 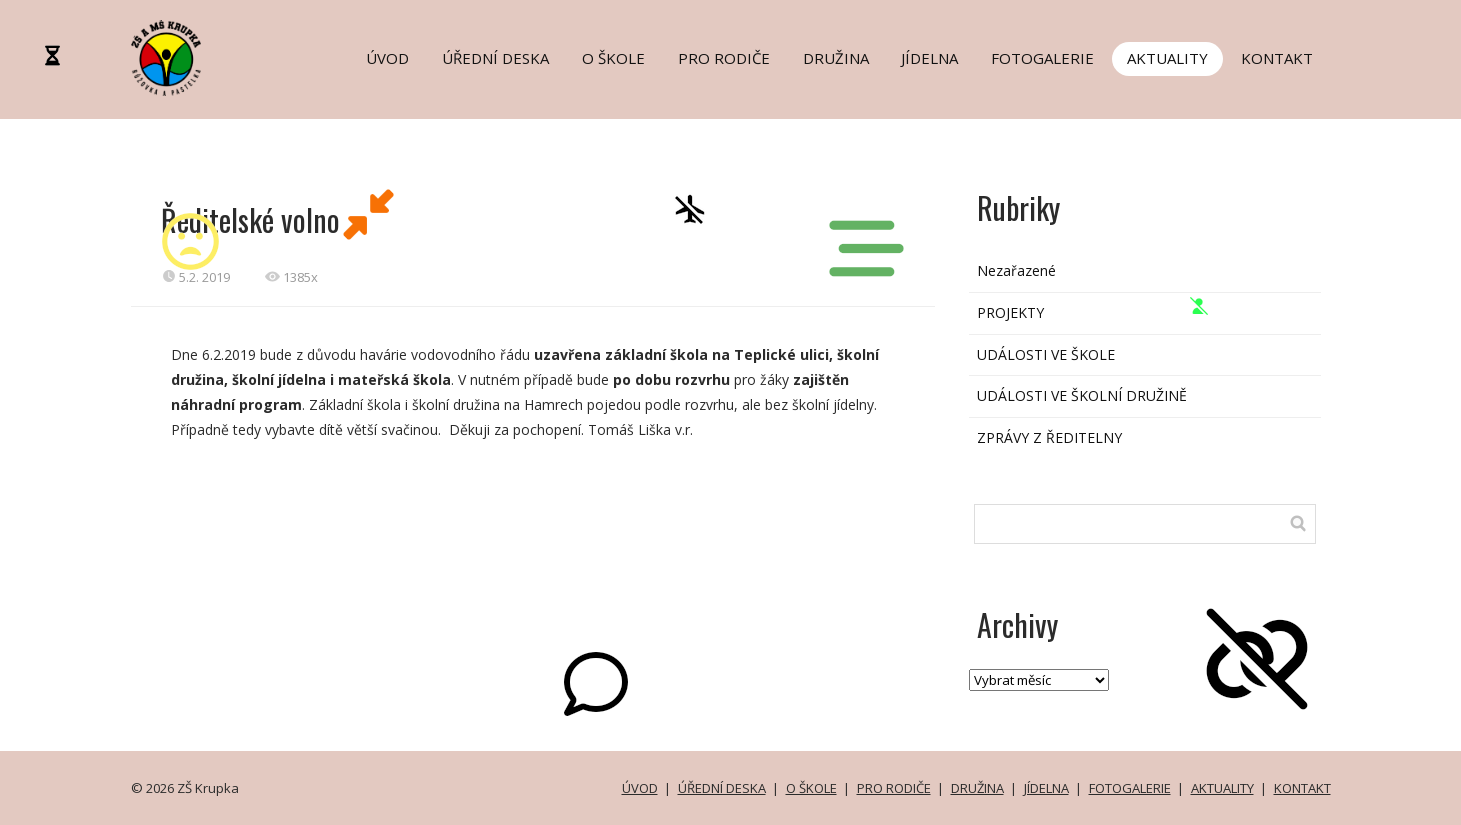 What do you see at coordinates (690, 209) in the screenshot?
I see `airplane mode is currently disabled` at bounding box center [690, 209].